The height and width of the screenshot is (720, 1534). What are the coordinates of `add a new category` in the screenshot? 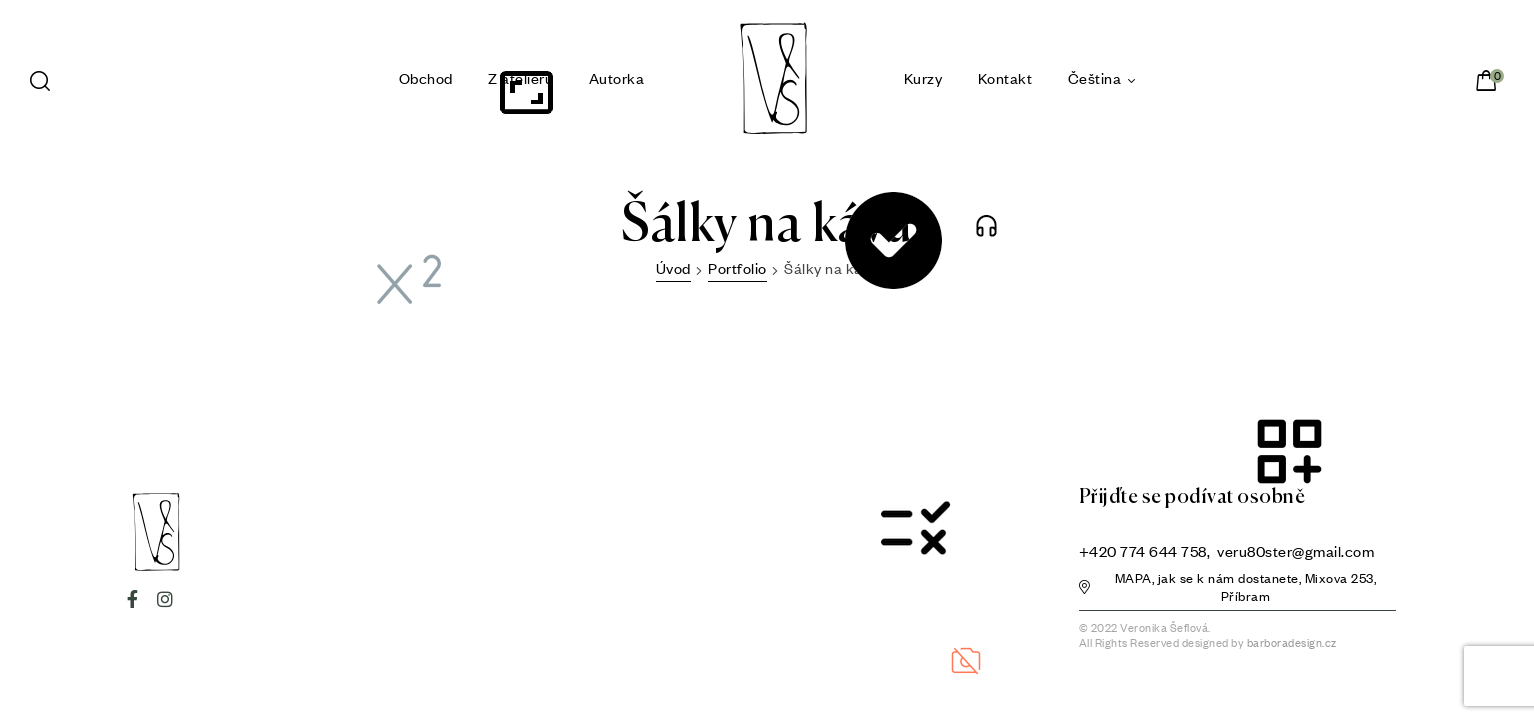 It's located at (1289, 451).